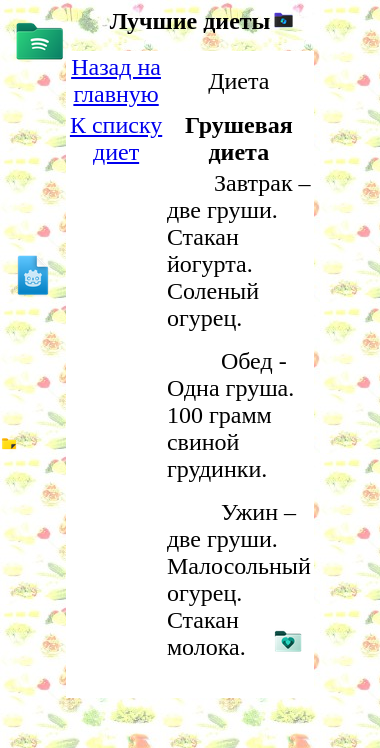 The height and width of the screenshot is (748, 380). What do you see at coordinates (9, 444) in the screenshot?
I see `open sticky notes folder` at bounding box center [9, 444].